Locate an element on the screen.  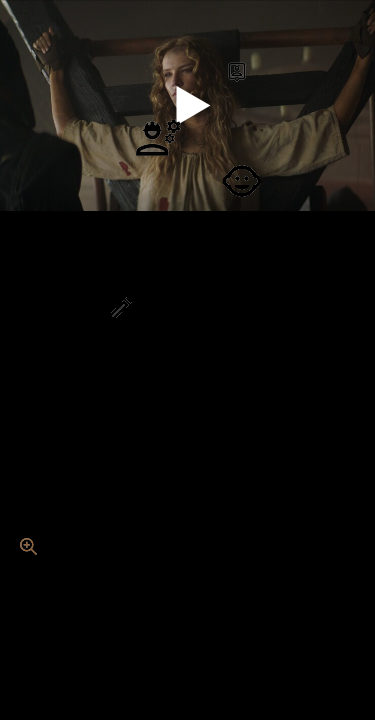
view a person's location on the map is located at coordinates (237, 72).